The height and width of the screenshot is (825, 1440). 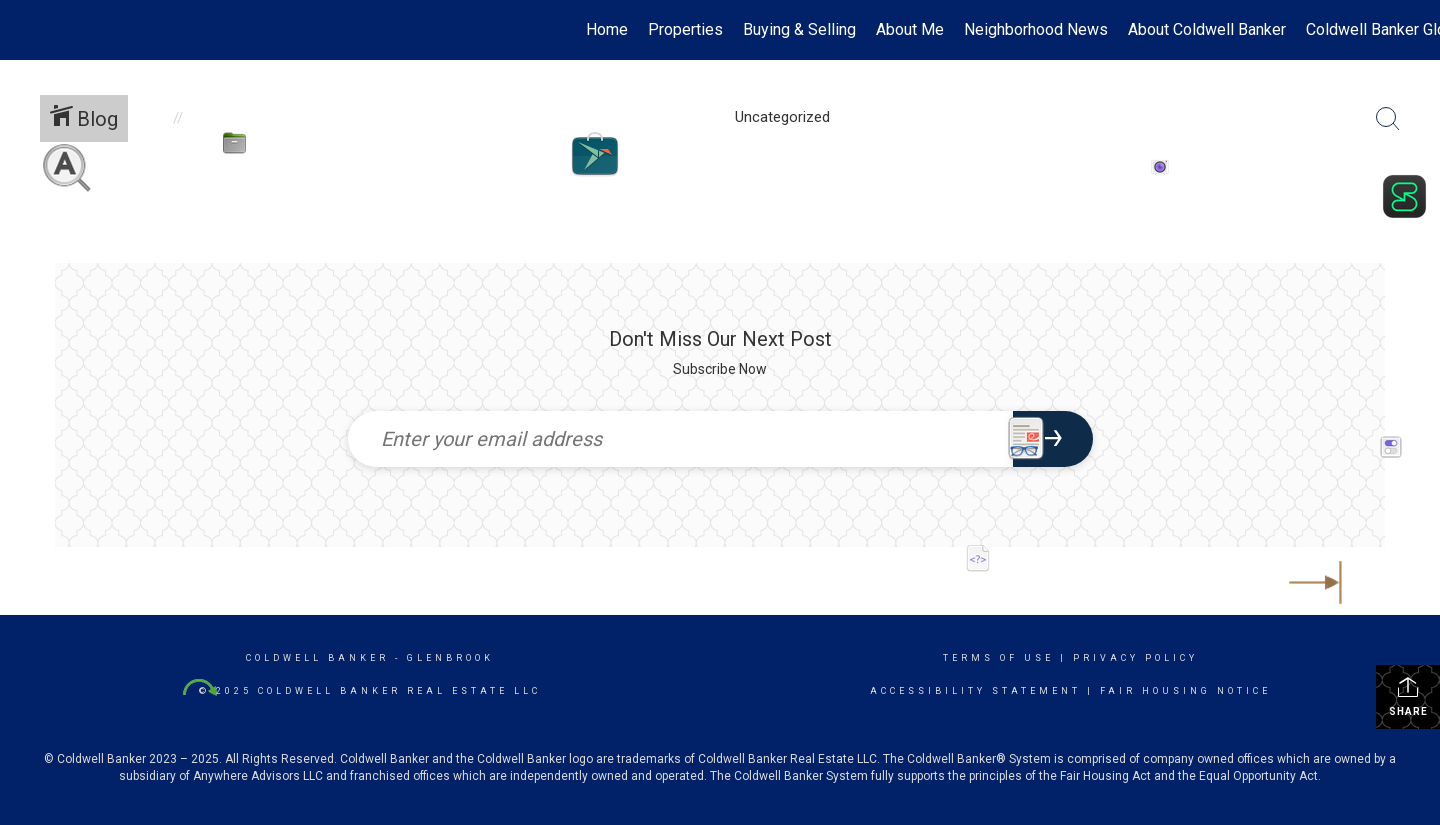 What do you see at coordinates (1026, 438) in the screenshot?
I see `open atril document viewer` at bounding box center [1026, 438].